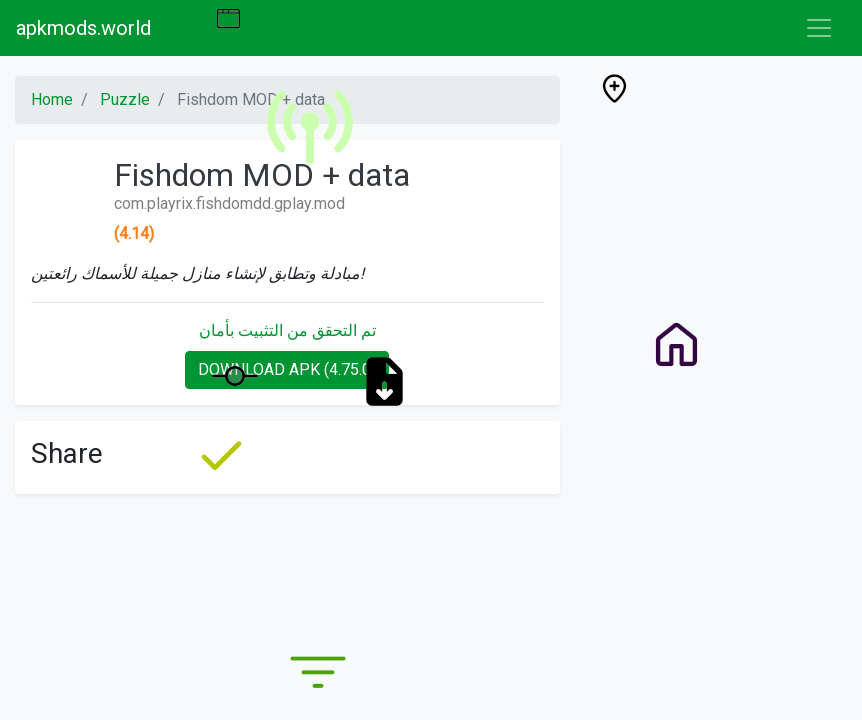 This screenshot has width=862, height=720. Describe the element at coordinates (235, 376) in the screenshot. I see `view commit history` at that location.